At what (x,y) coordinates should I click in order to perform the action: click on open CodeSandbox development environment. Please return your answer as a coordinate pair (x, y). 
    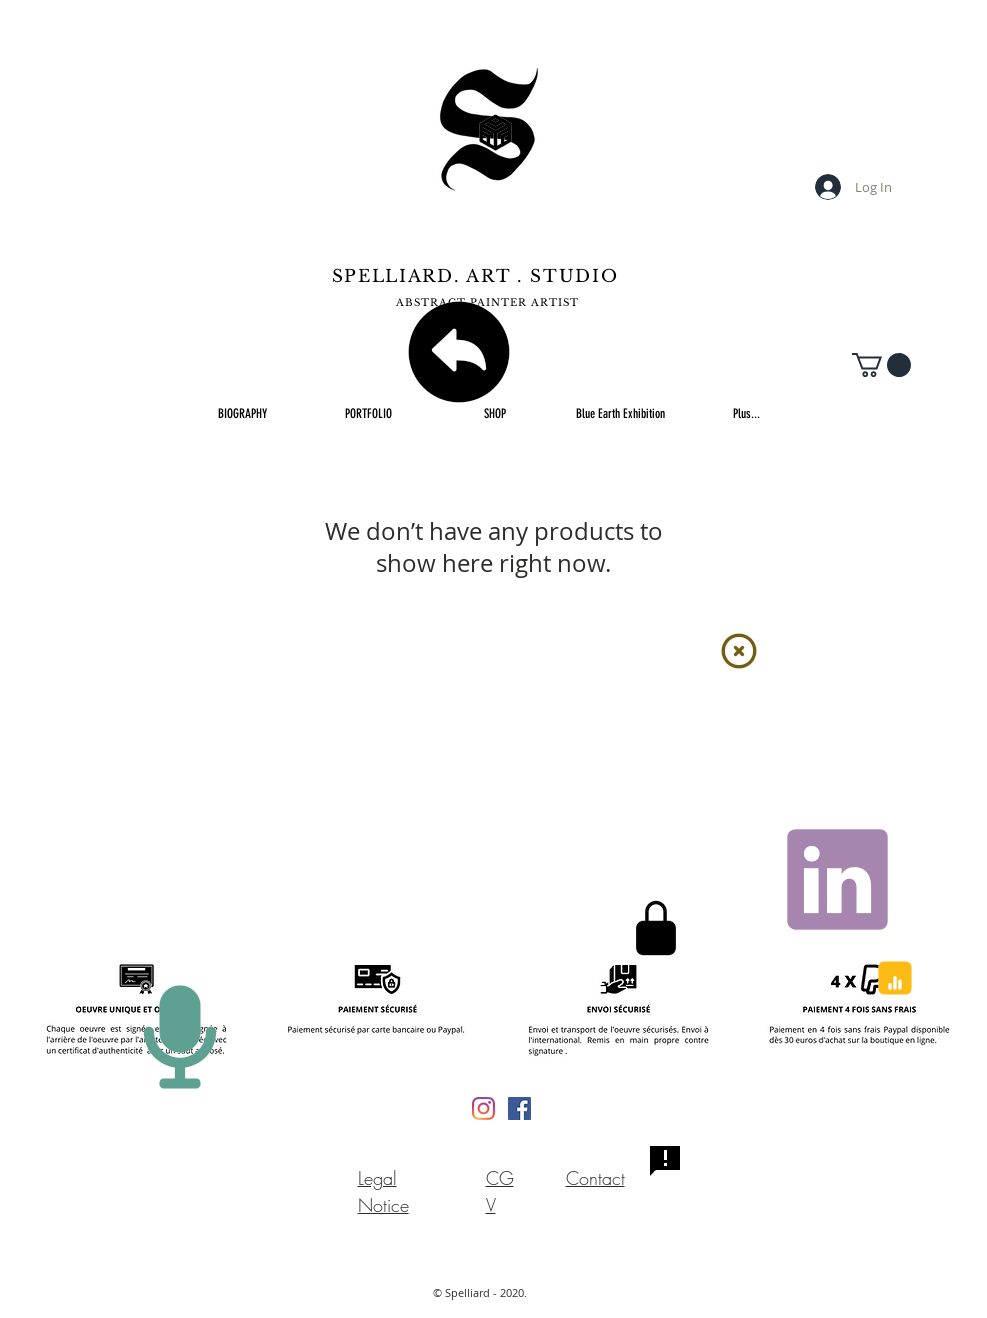
    Looking at the image, I should click on (495, 132).